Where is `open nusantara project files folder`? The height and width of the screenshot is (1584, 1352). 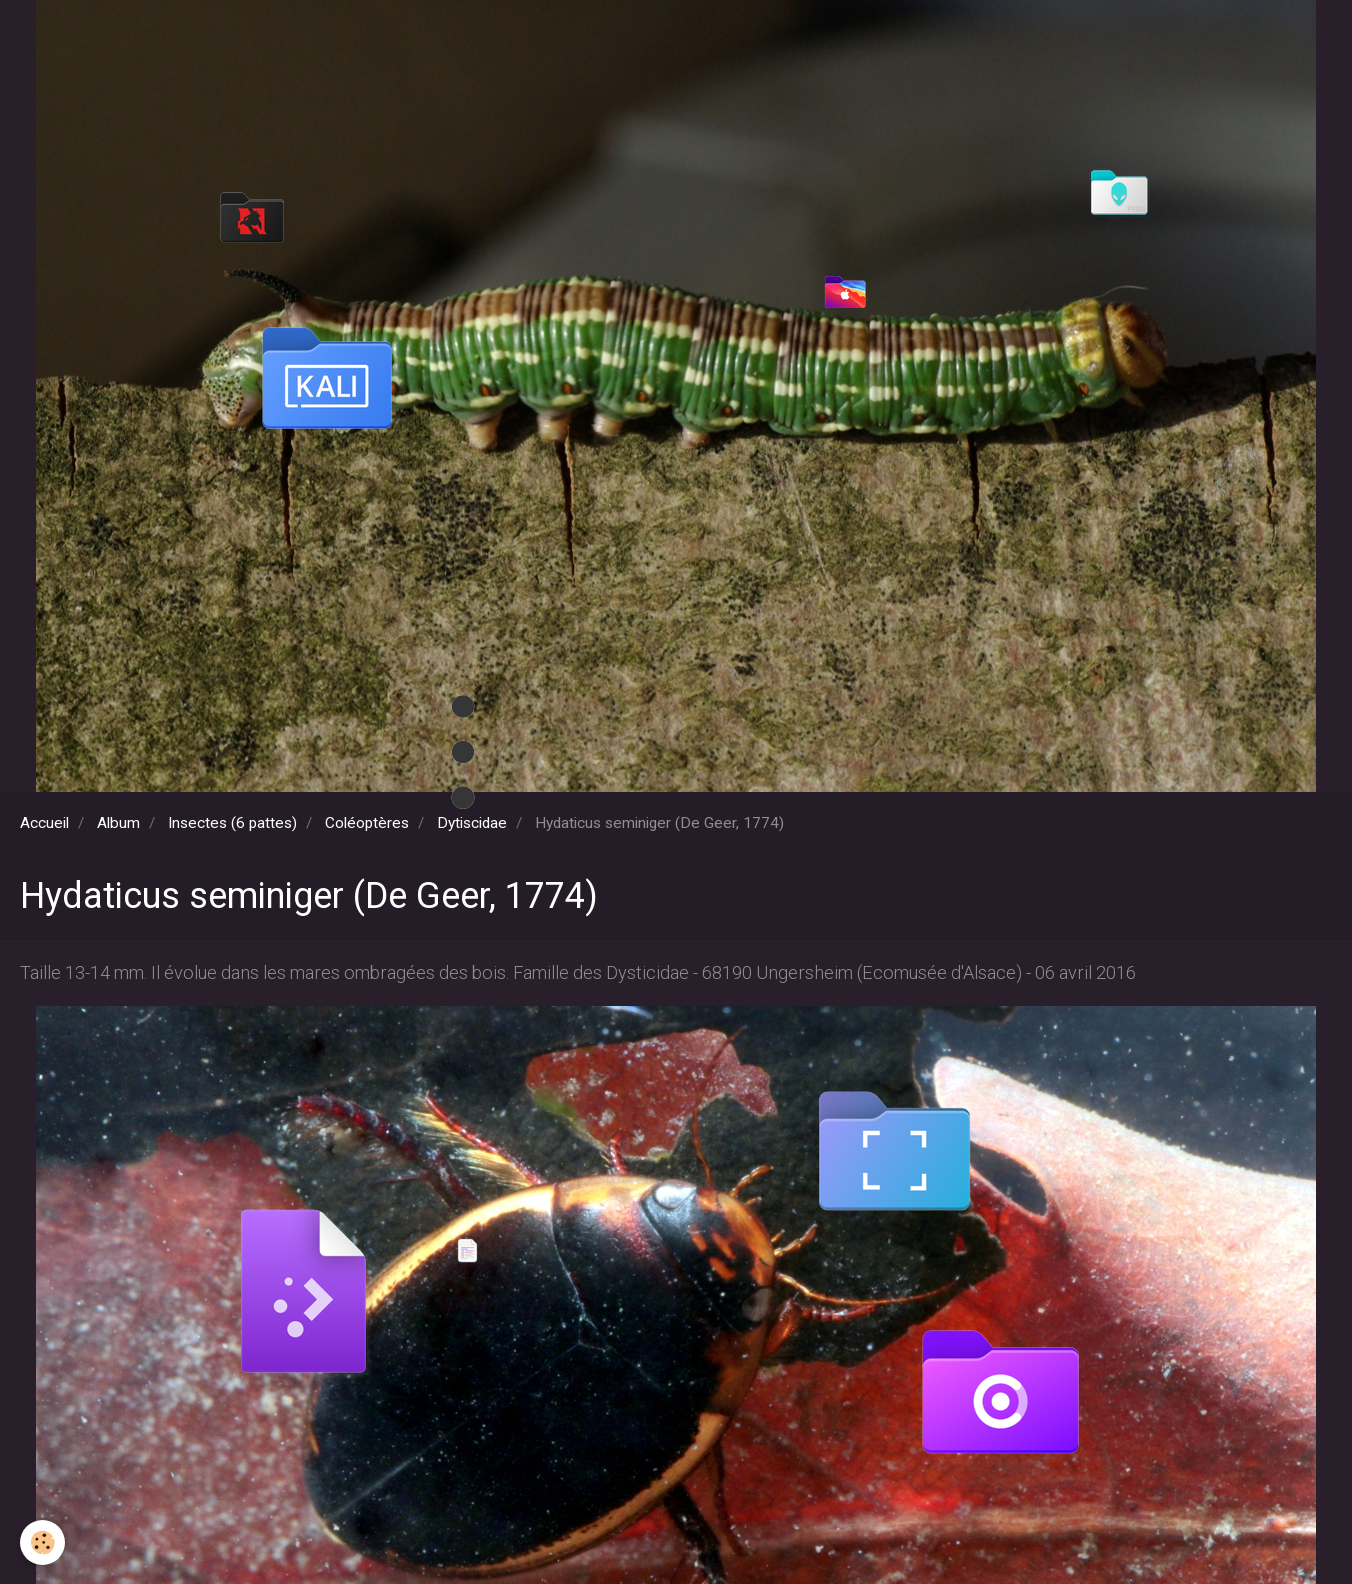
open nusantara project files folder is located at coordinates (252, 219).